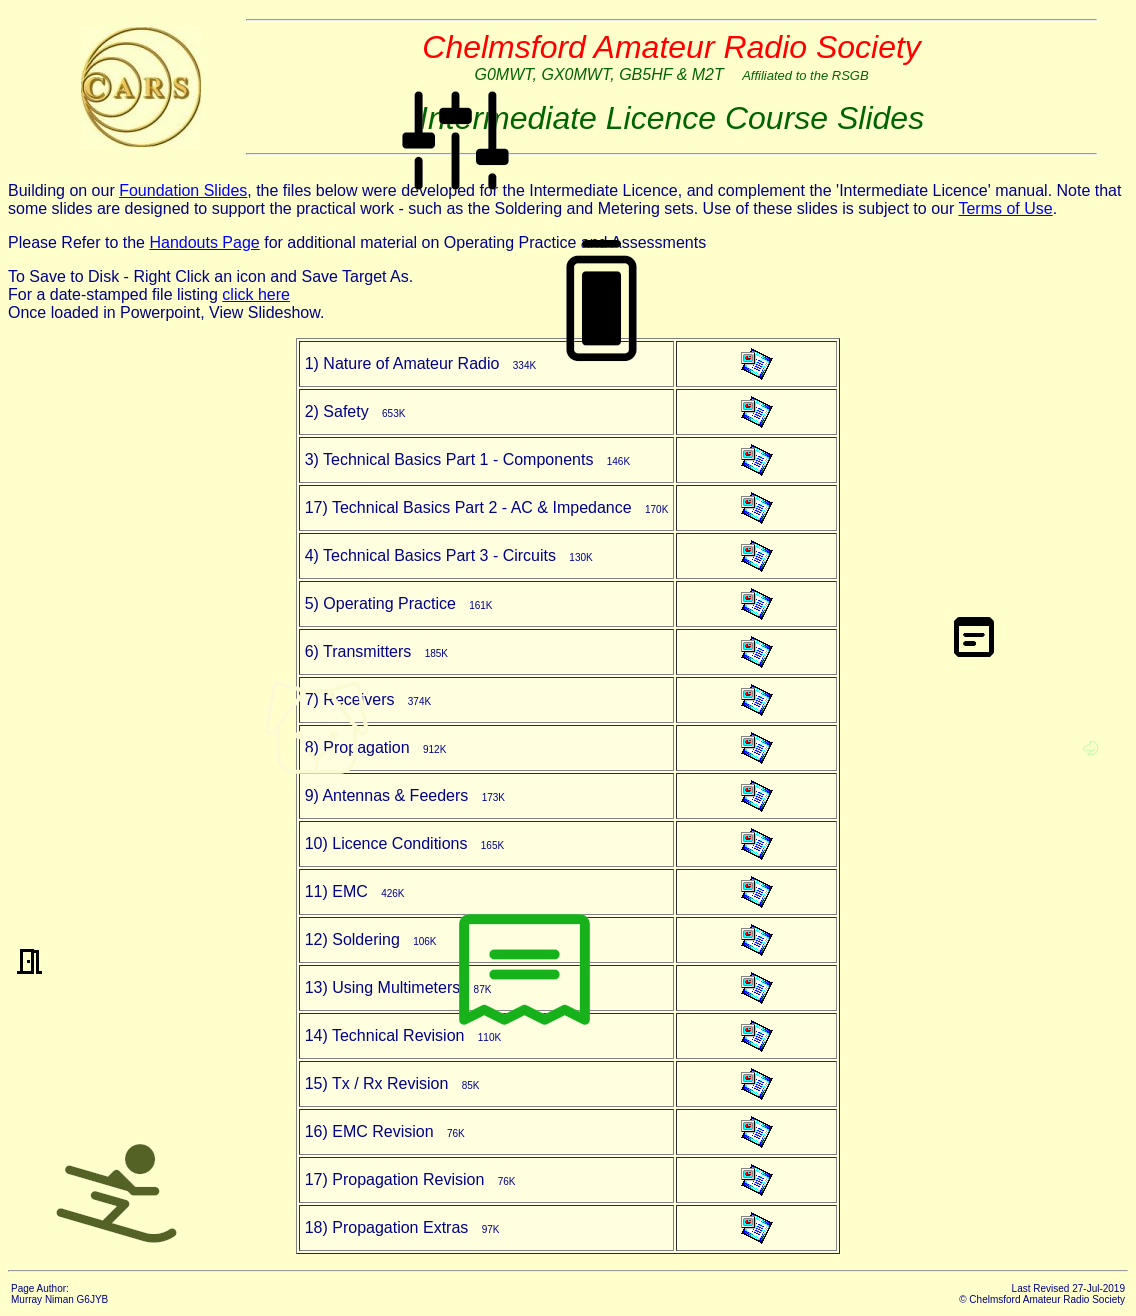  Describe the element at coordinates (974, 637) in the screenshot. I see `open rich text editor` at that location.